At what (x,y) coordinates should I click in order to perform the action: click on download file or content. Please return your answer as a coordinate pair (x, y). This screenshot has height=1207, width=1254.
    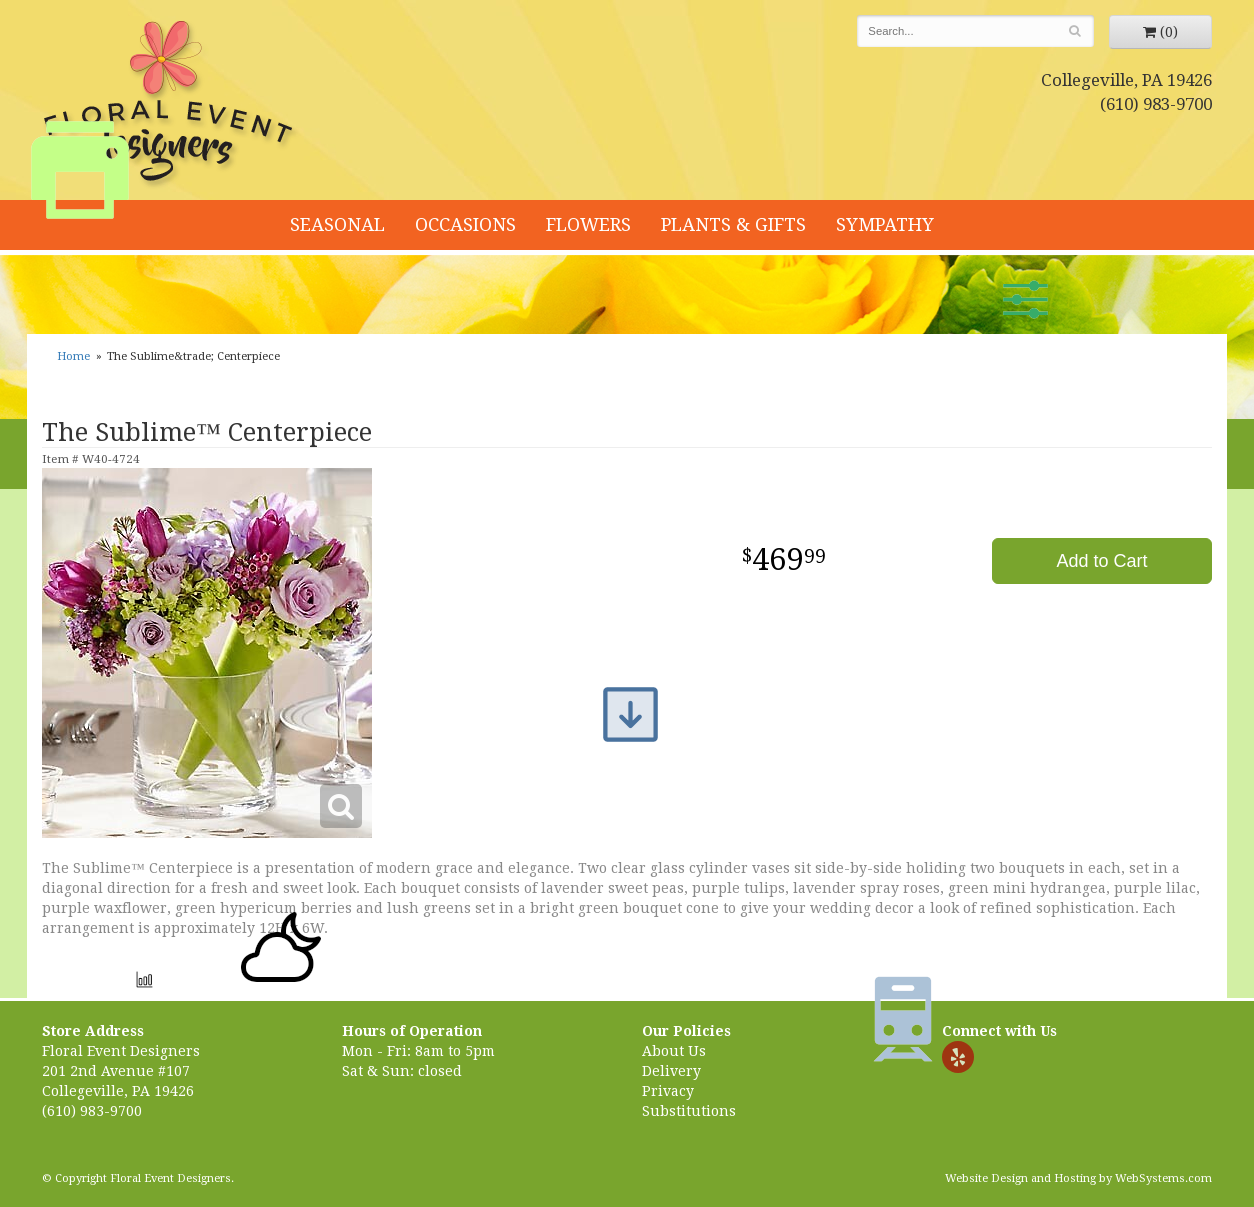
    Looking at the image, I should click on (630, 714).